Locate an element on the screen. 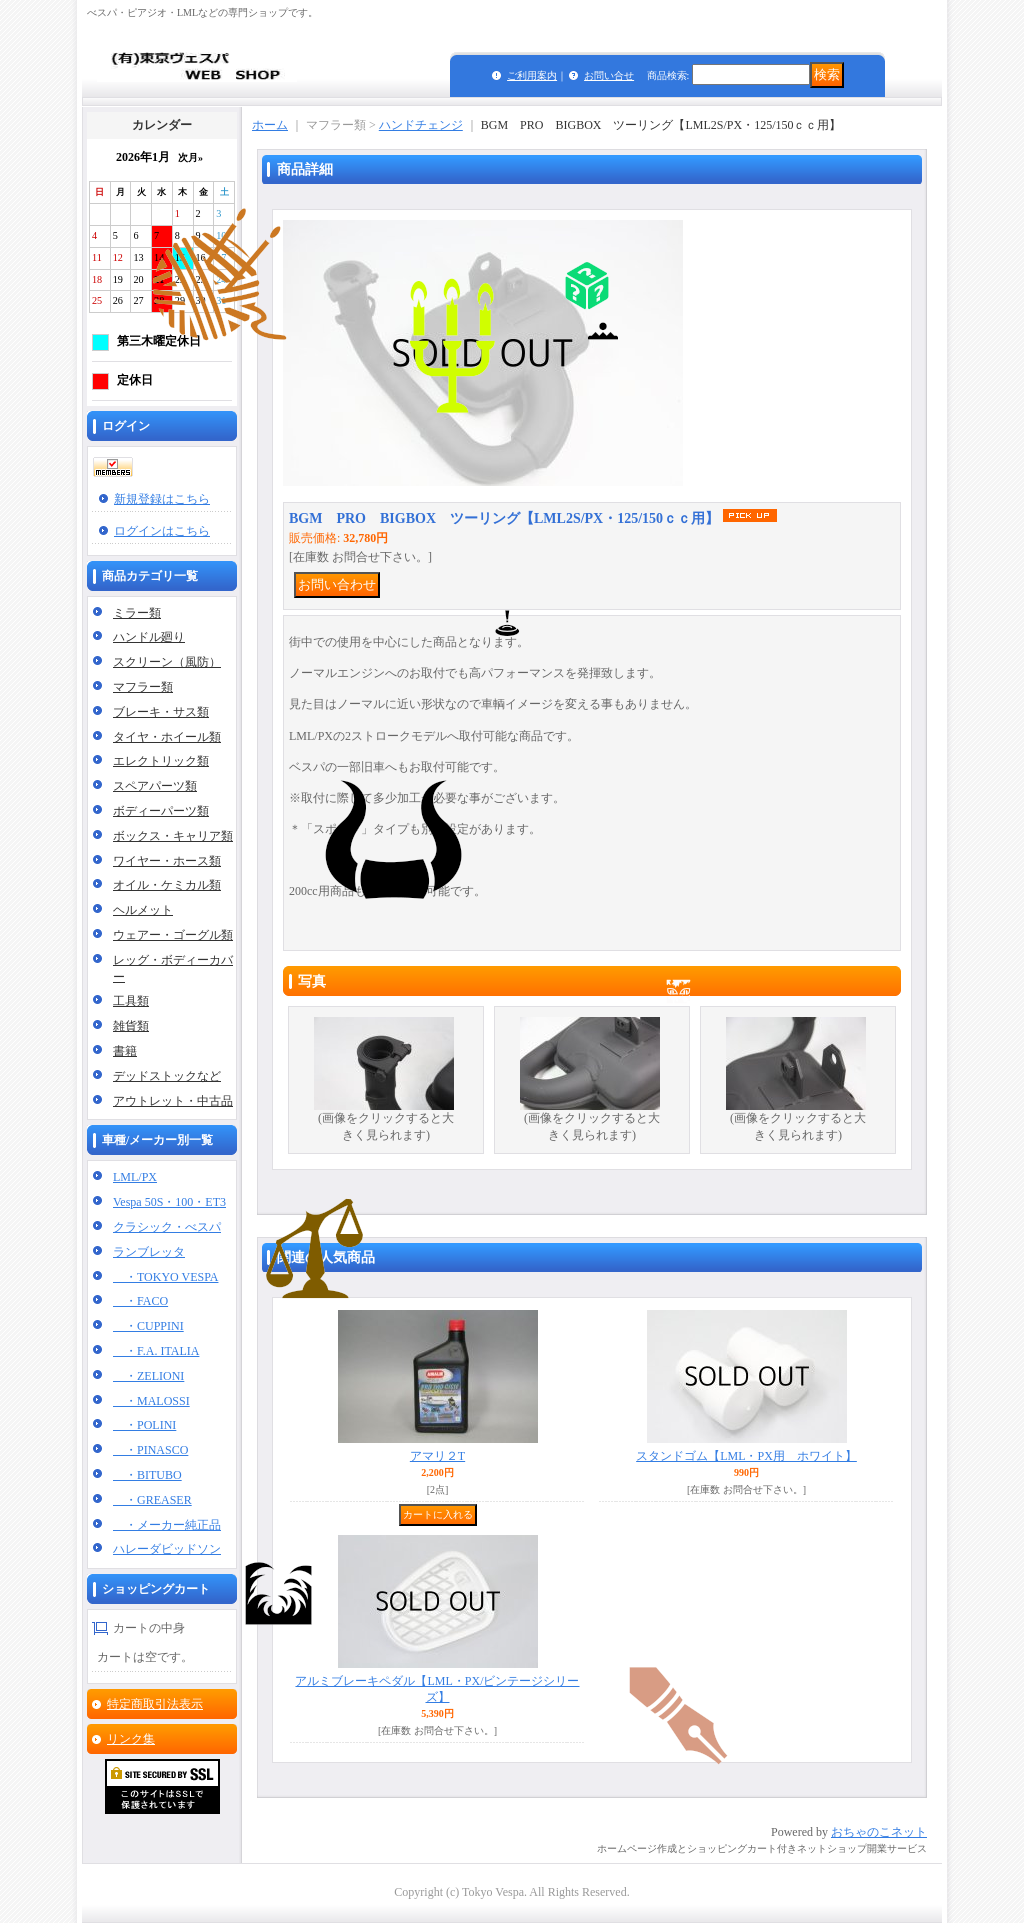 This screenshot has width=1024, height=1923. compose a new document or note is located at coordinates (678, 1715).